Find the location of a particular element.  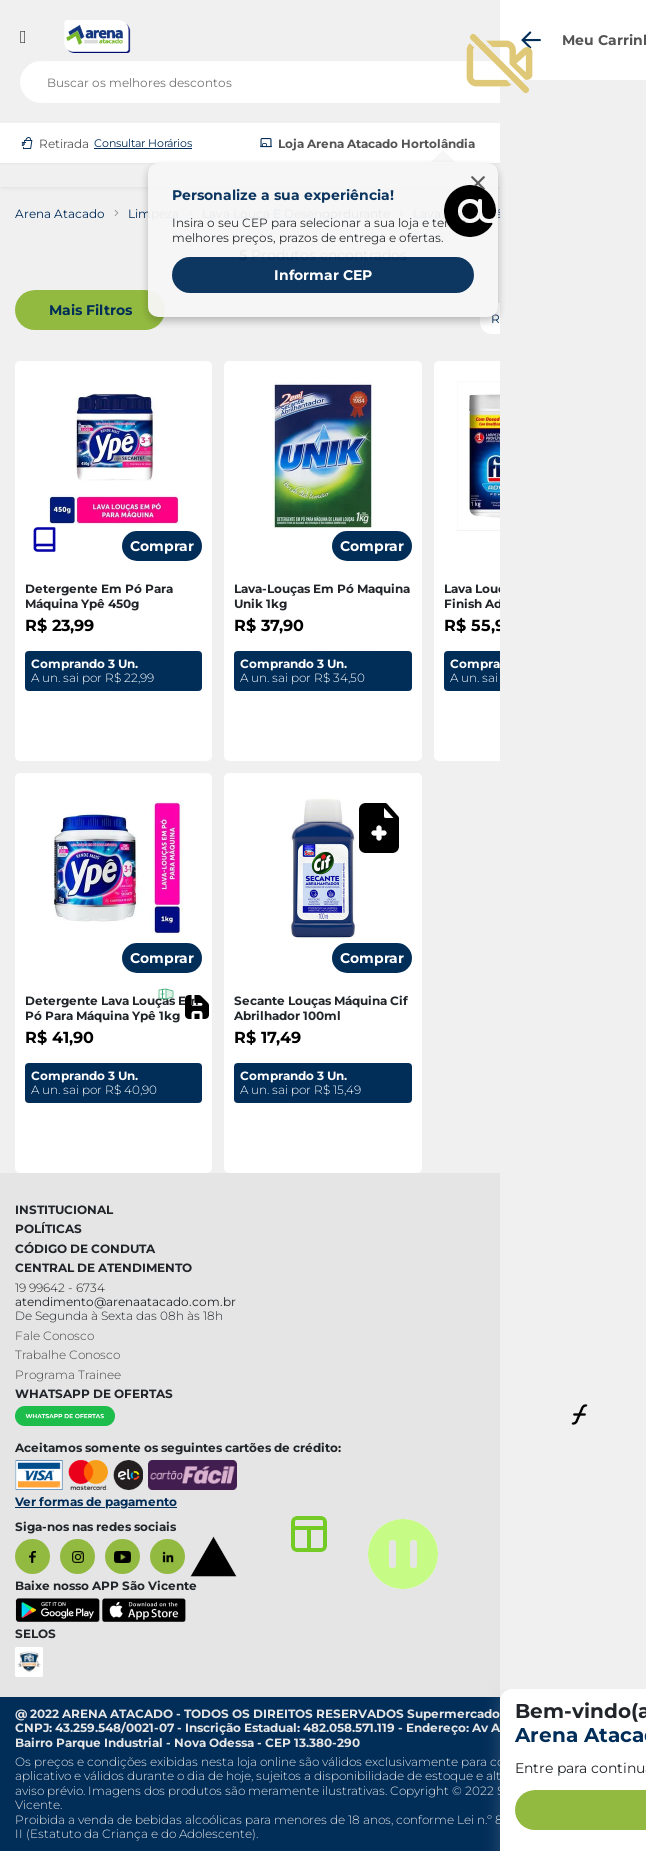

enter or view email address is located at coordinates (470, 211).